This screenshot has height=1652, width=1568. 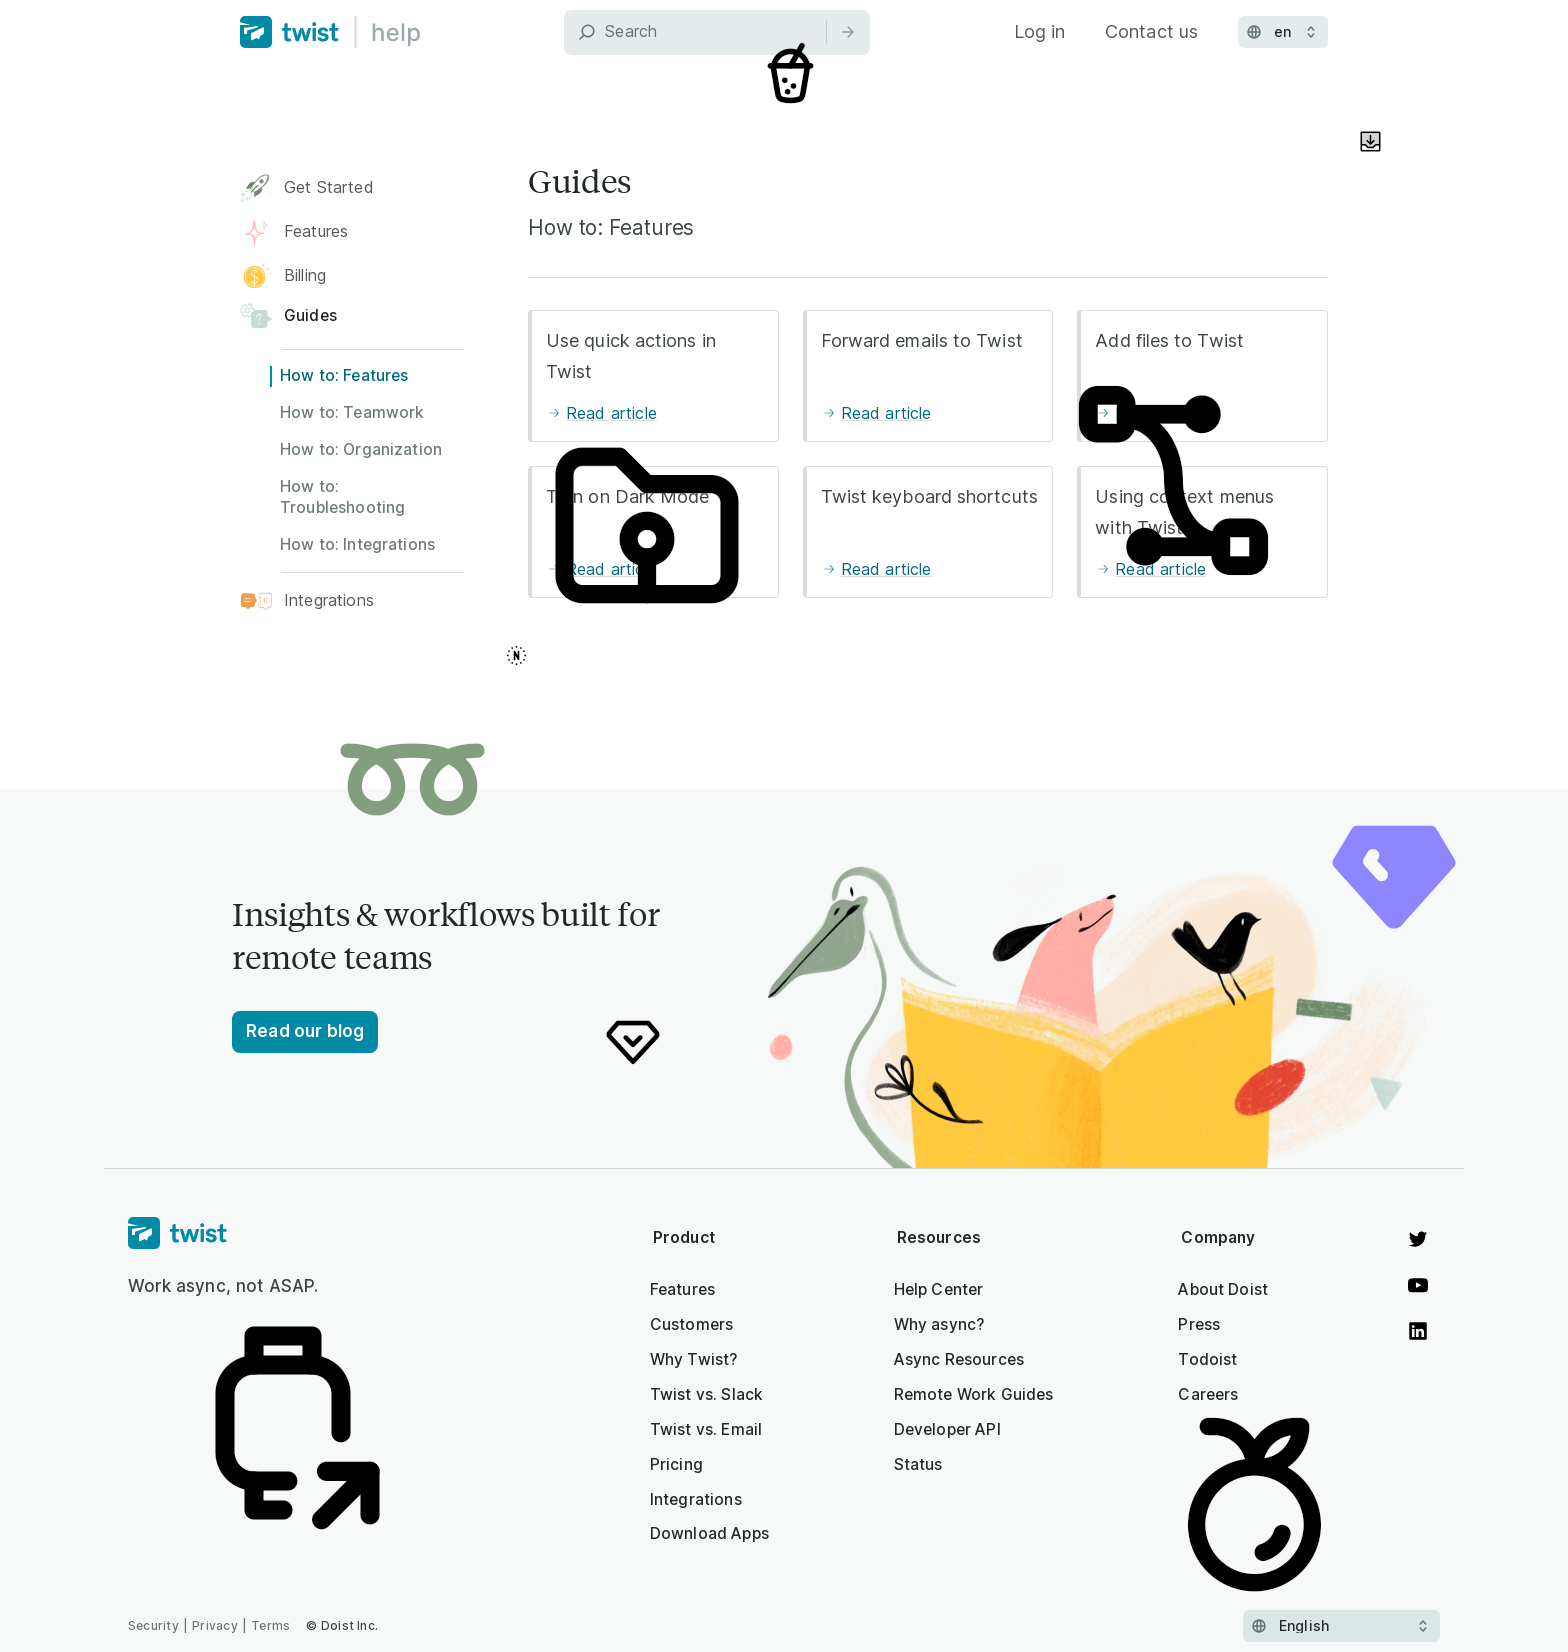 What do you see at coordinates (516, 655) in the screenshot?
I see `indicates a draft or pending status for an item` at bounding box center [516, 655].